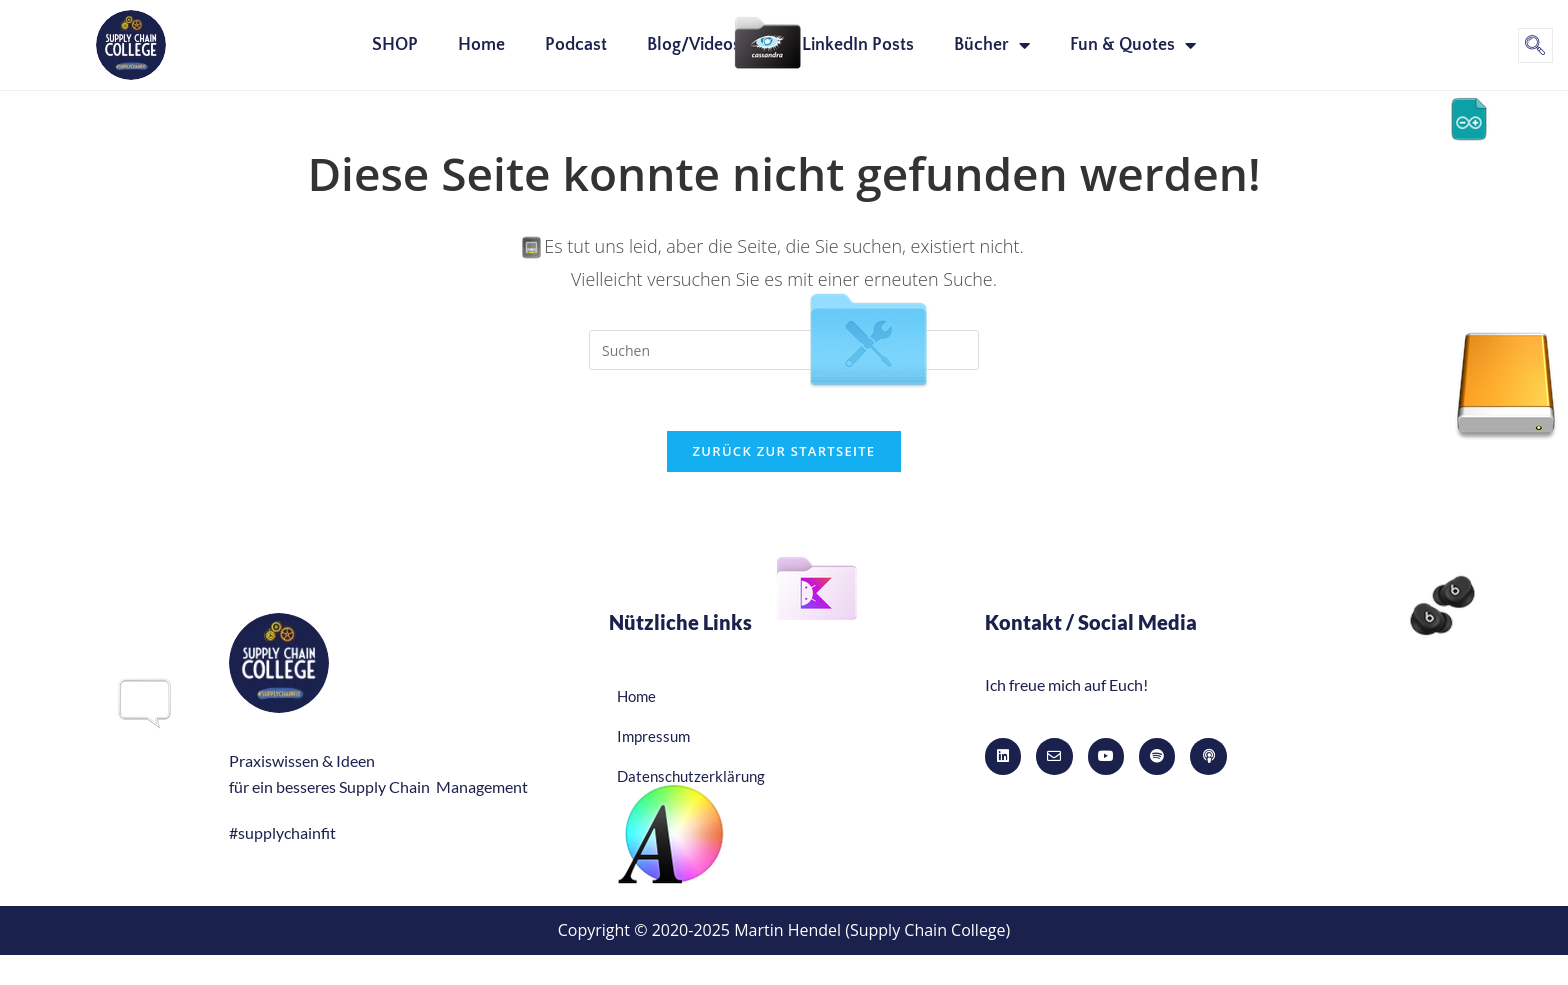 The width and height of the screenshot is (1568, 985). What do you see at coordinates (670, 826) in the screenshot?
I see `customize font and color settings` at bounding box center [670, 826].